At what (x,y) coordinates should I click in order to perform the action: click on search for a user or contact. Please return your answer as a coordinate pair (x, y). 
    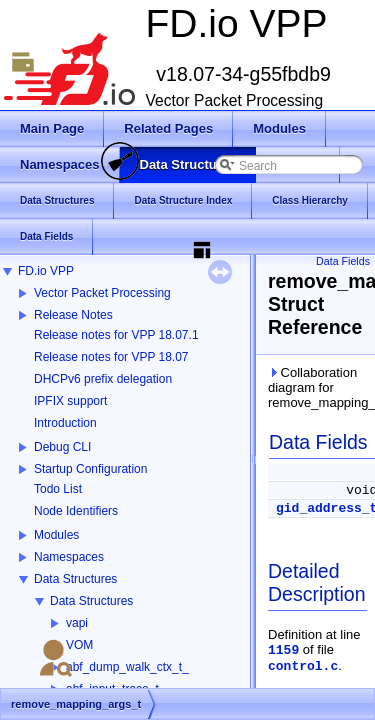
    Looking at the image, I should click on (53, 658).